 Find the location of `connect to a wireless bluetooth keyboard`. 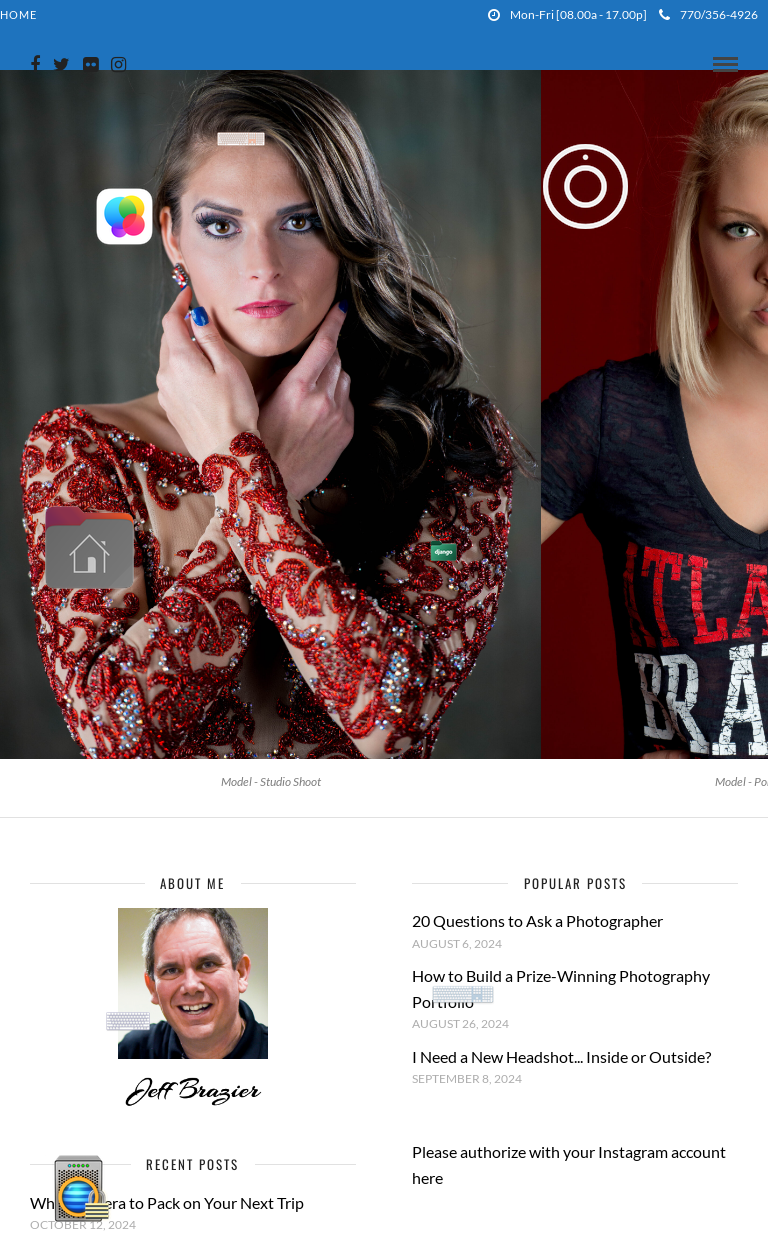

connect to a wireless bluetooth keyboard is located at coordinates (241, 139).